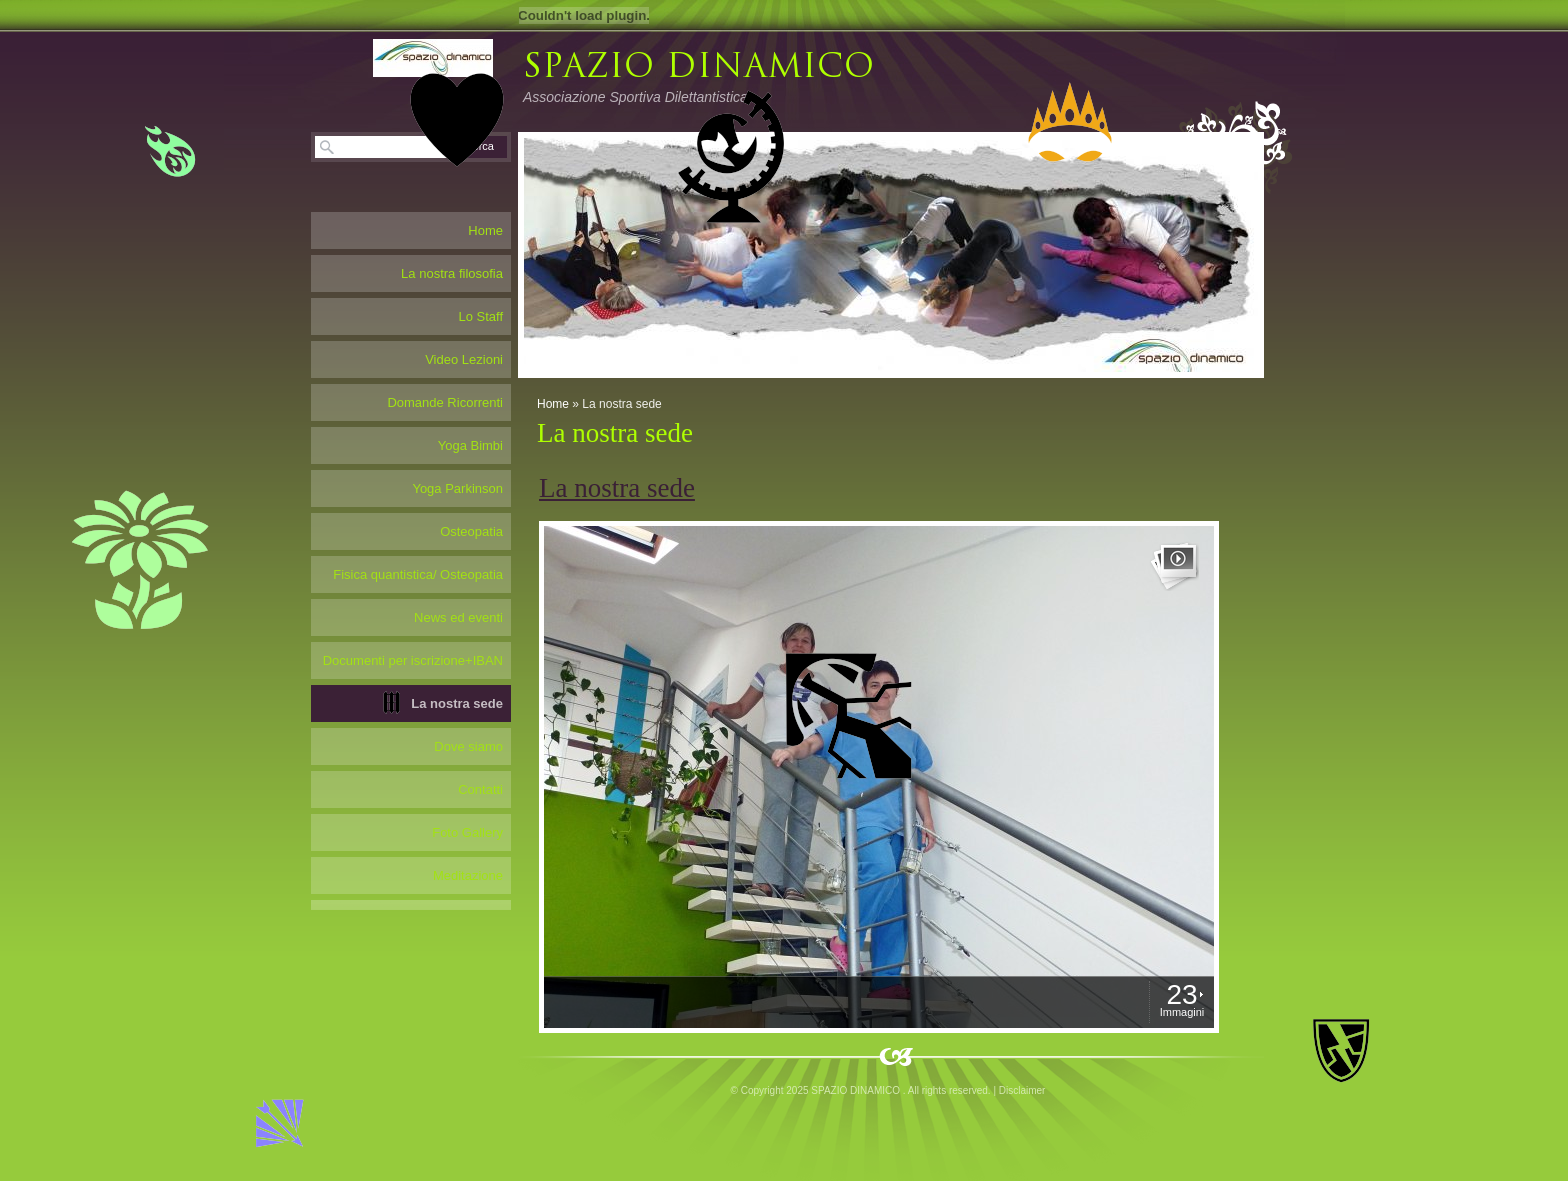  I want to click on indicates broken or compromised security status, so click(1341, 1050).